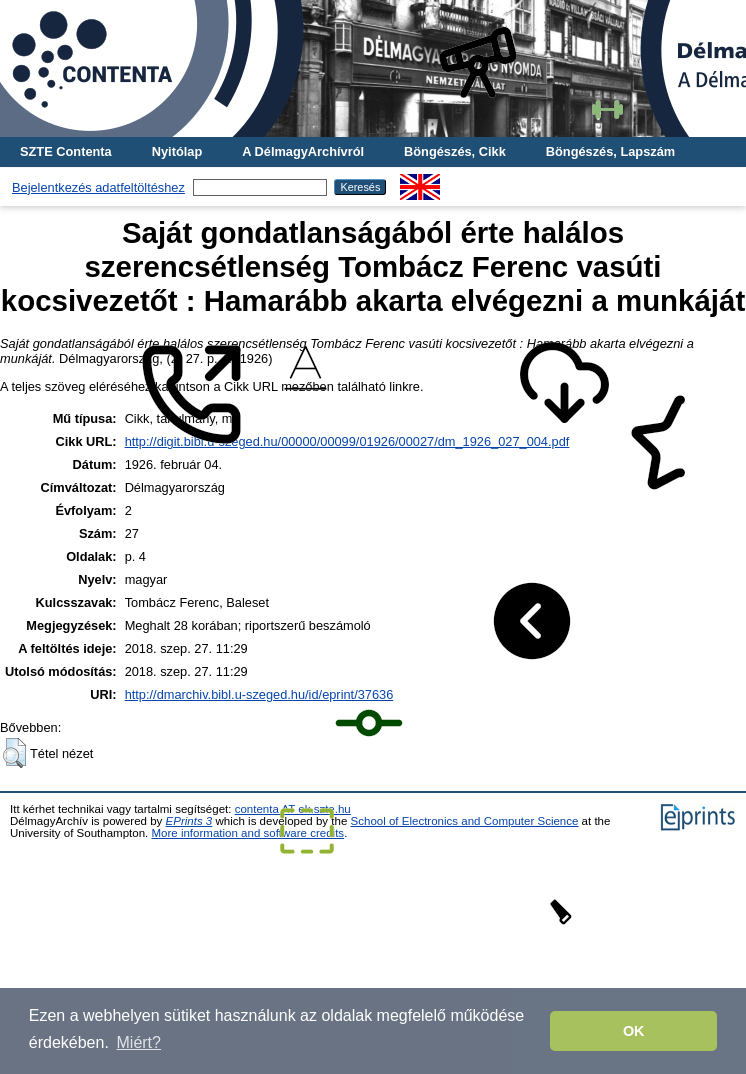  What do you see at coordinates (532, 621) in the screenshot?
I see `go back to the previous screen` at bounding box center [532, 621].